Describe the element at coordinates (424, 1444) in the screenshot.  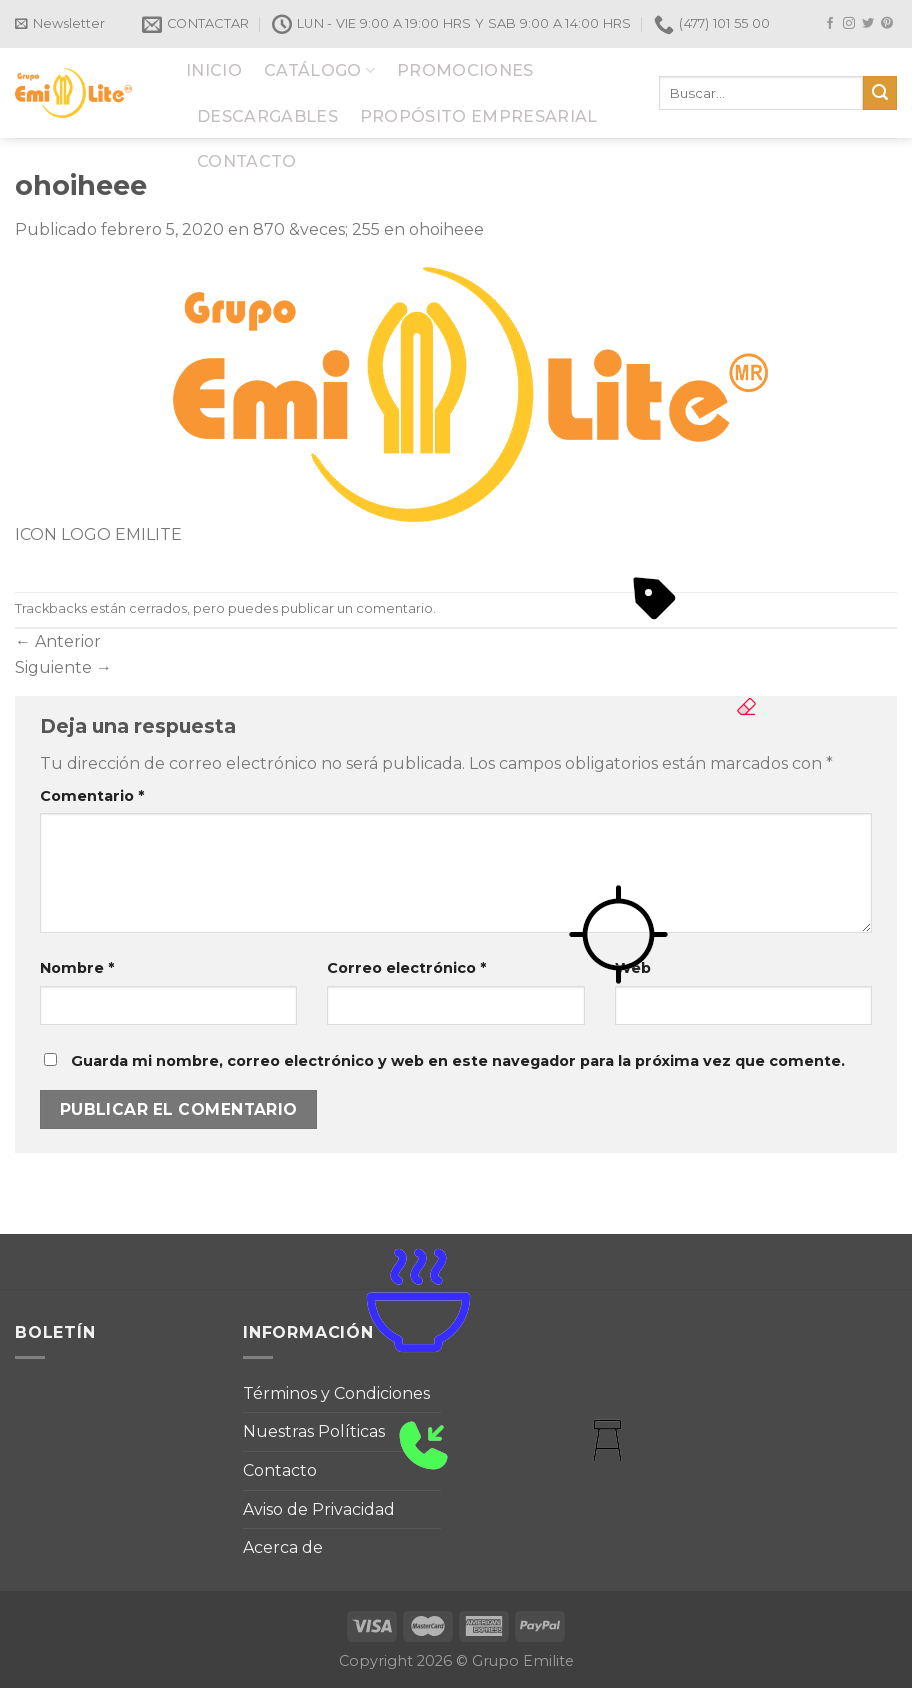
I see `indicates an incoming call` at that location.